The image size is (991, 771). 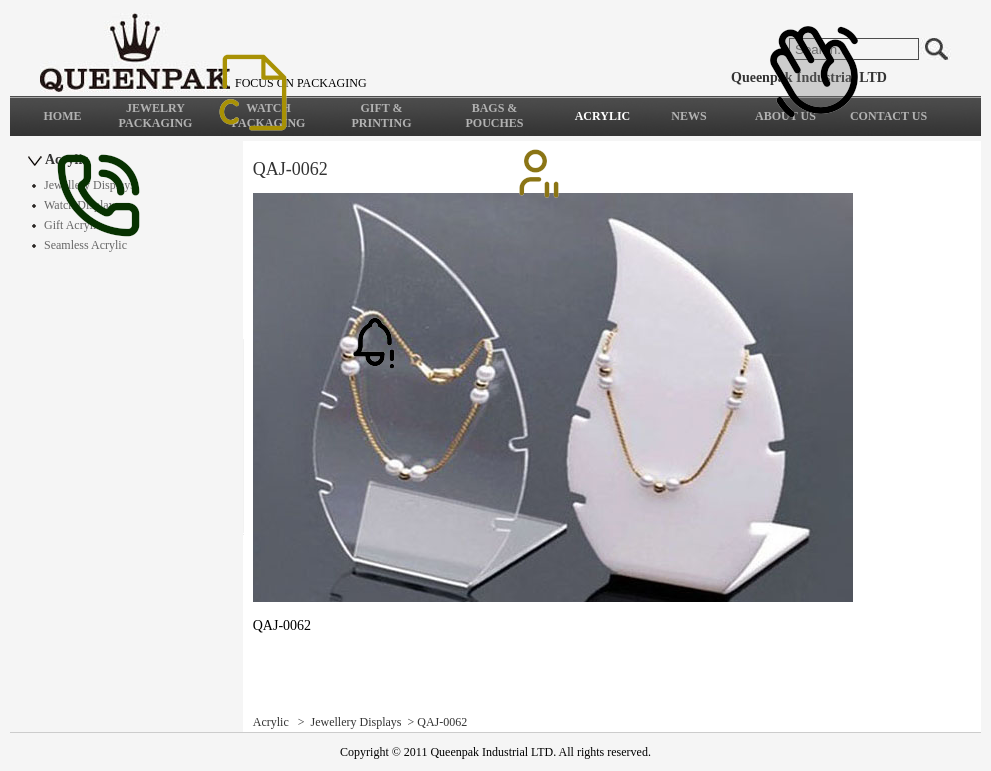 I want to click on pause or temporarily suspend a user account, so click(x=535, y=172).